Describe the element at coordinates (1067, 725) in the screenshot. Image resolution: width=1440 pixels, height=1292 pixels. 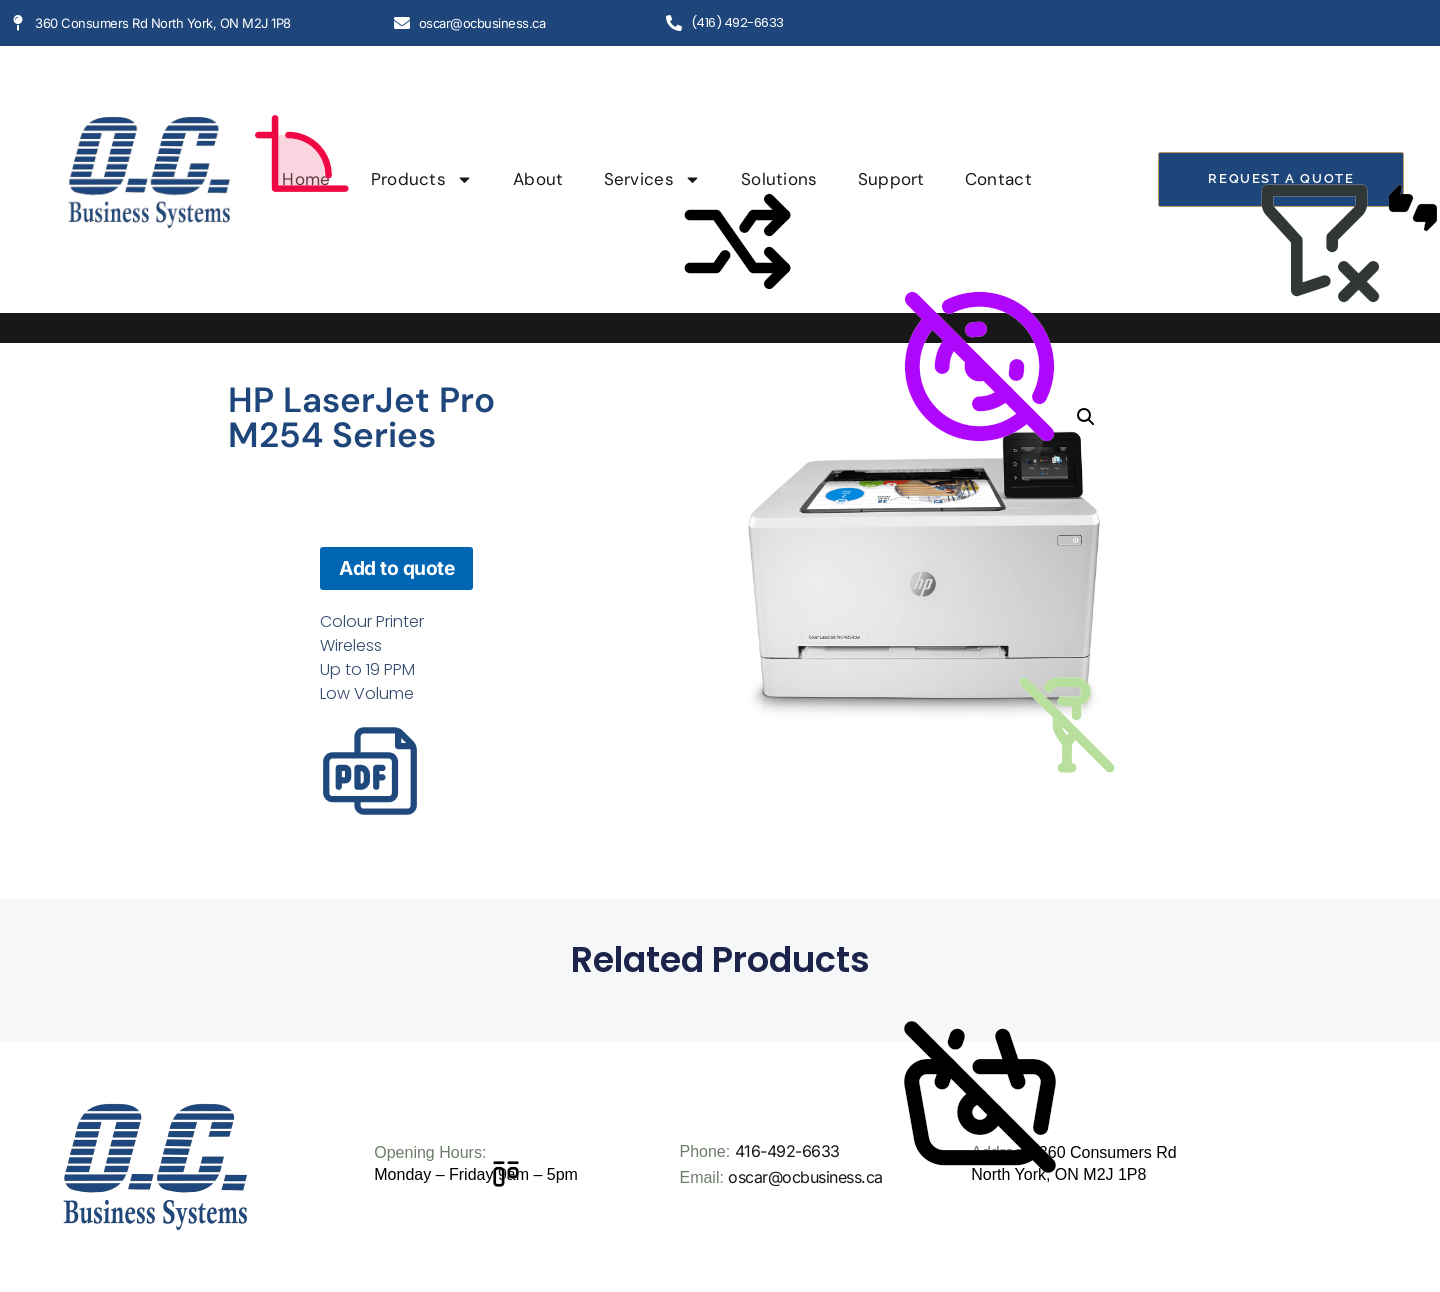
I see `indicates crutches or mobility aid not needed` at that location.